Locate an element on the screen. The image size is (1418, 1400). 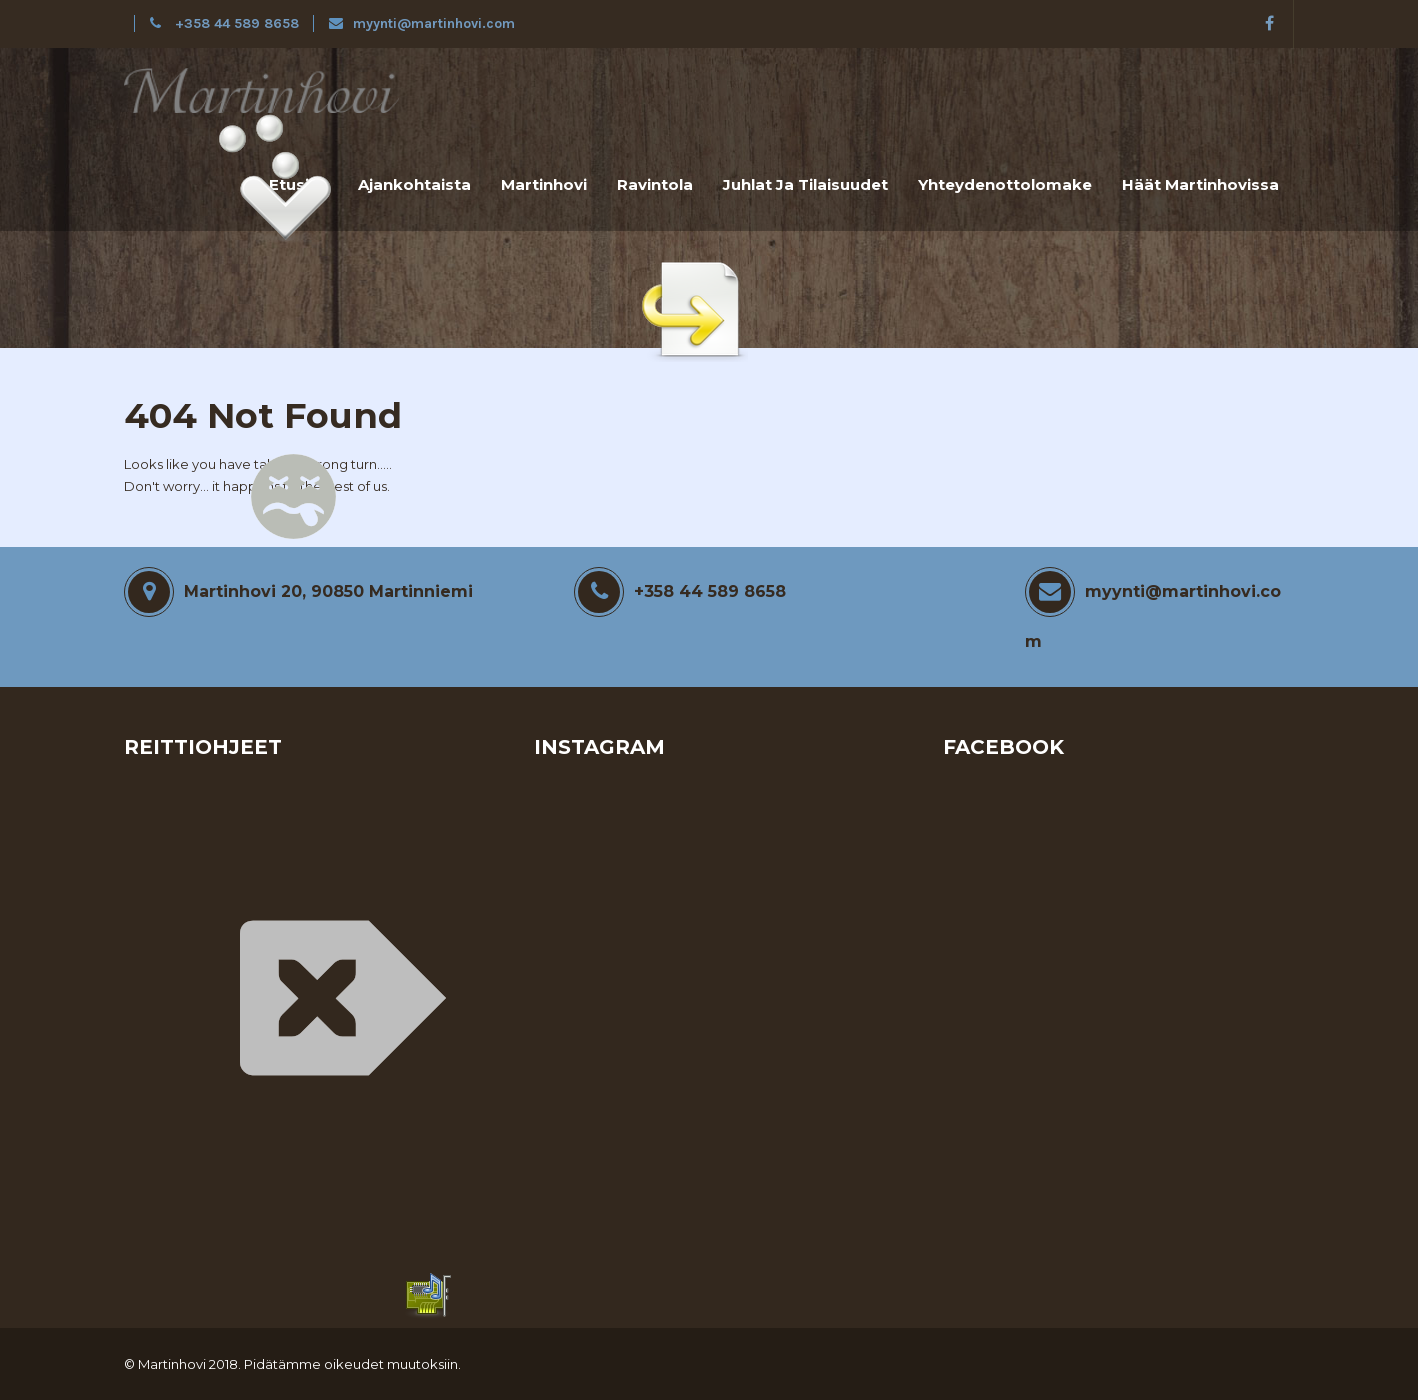
clear text input field (right-to-left layout) is located at coordinates (343, 998).